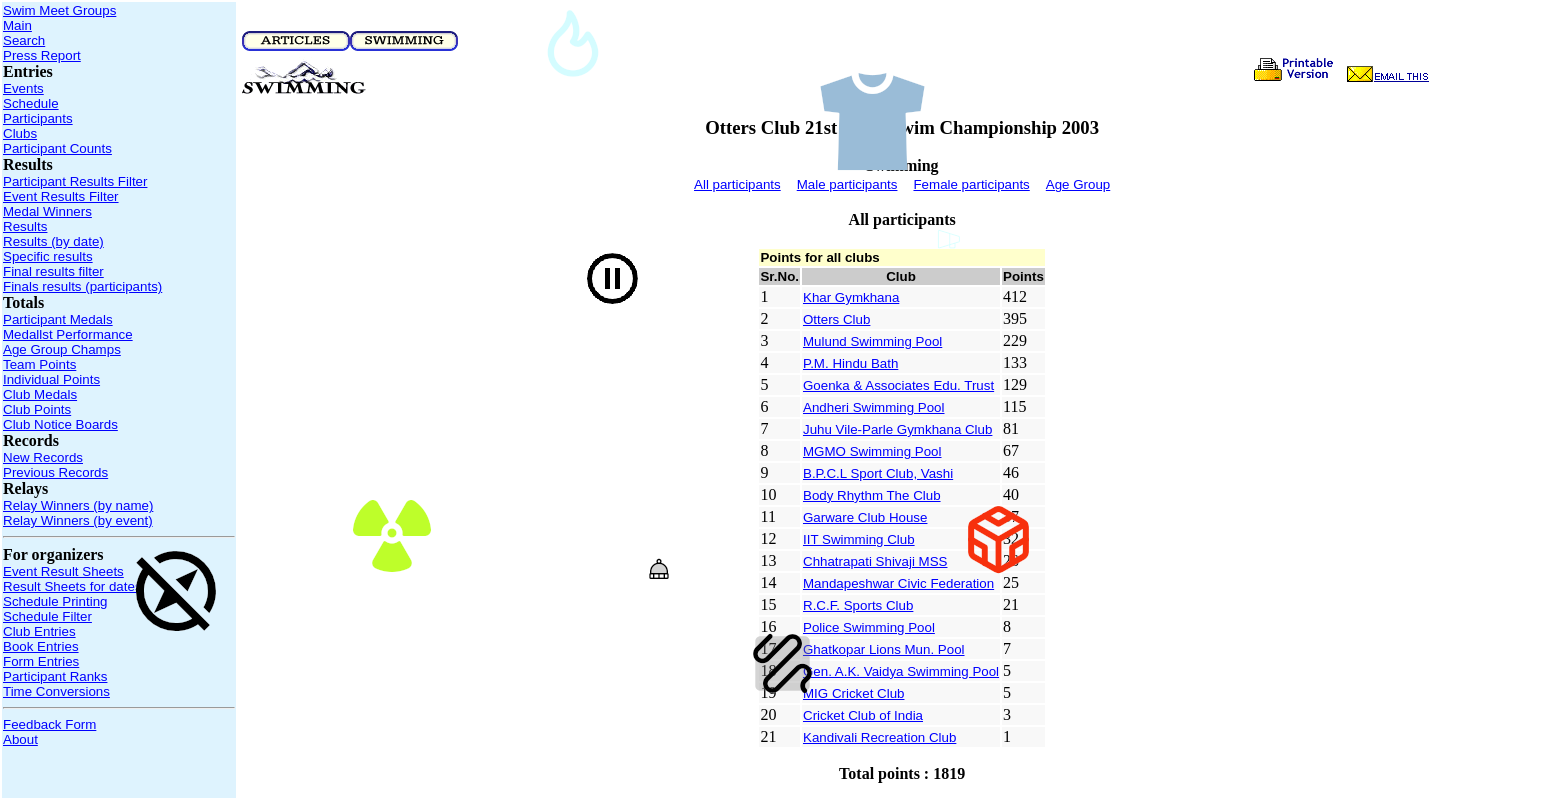  I want to click on view trending or hot content, so click(573, 45).